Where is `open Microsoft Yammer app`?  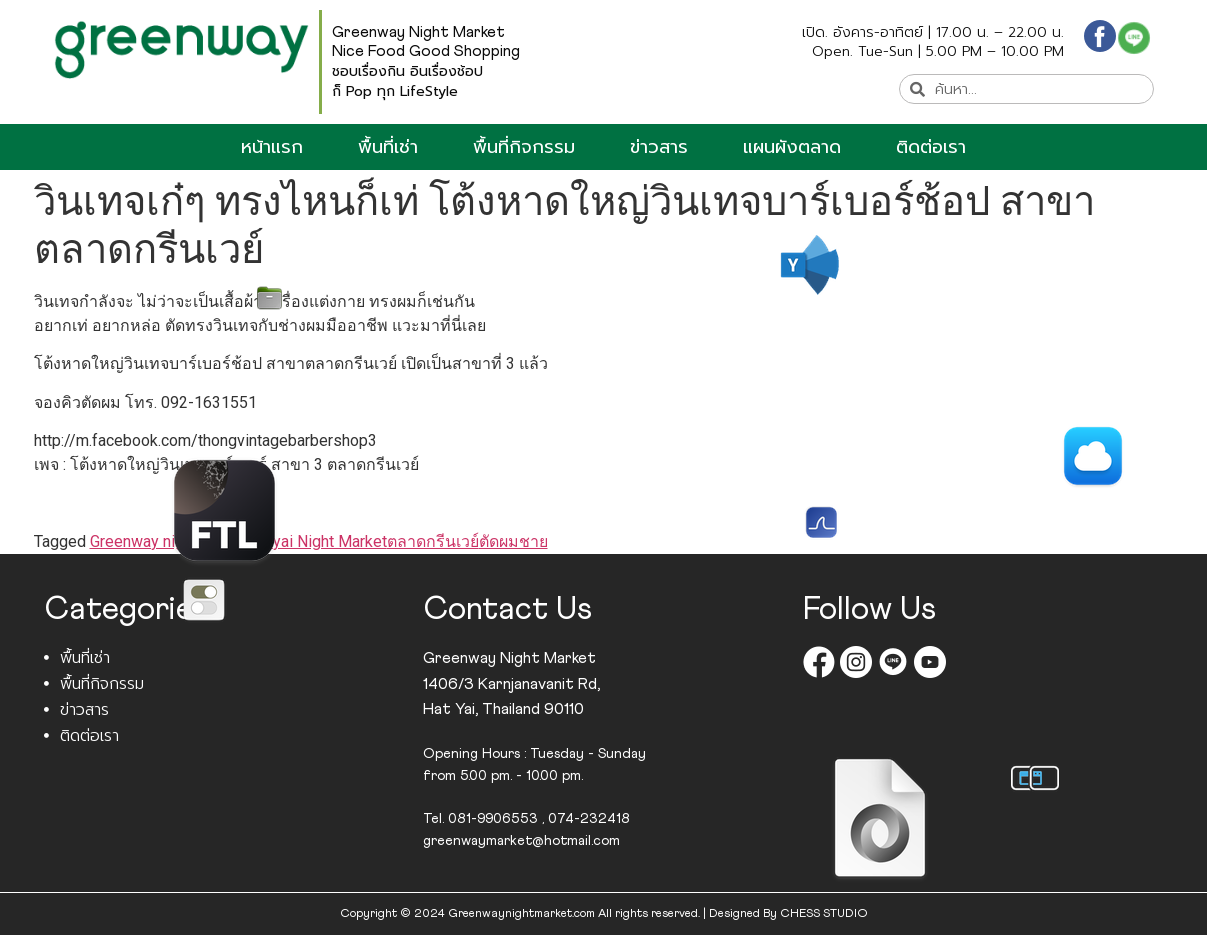 open Microsoft Yammer app is located at coordinates (810, 265).